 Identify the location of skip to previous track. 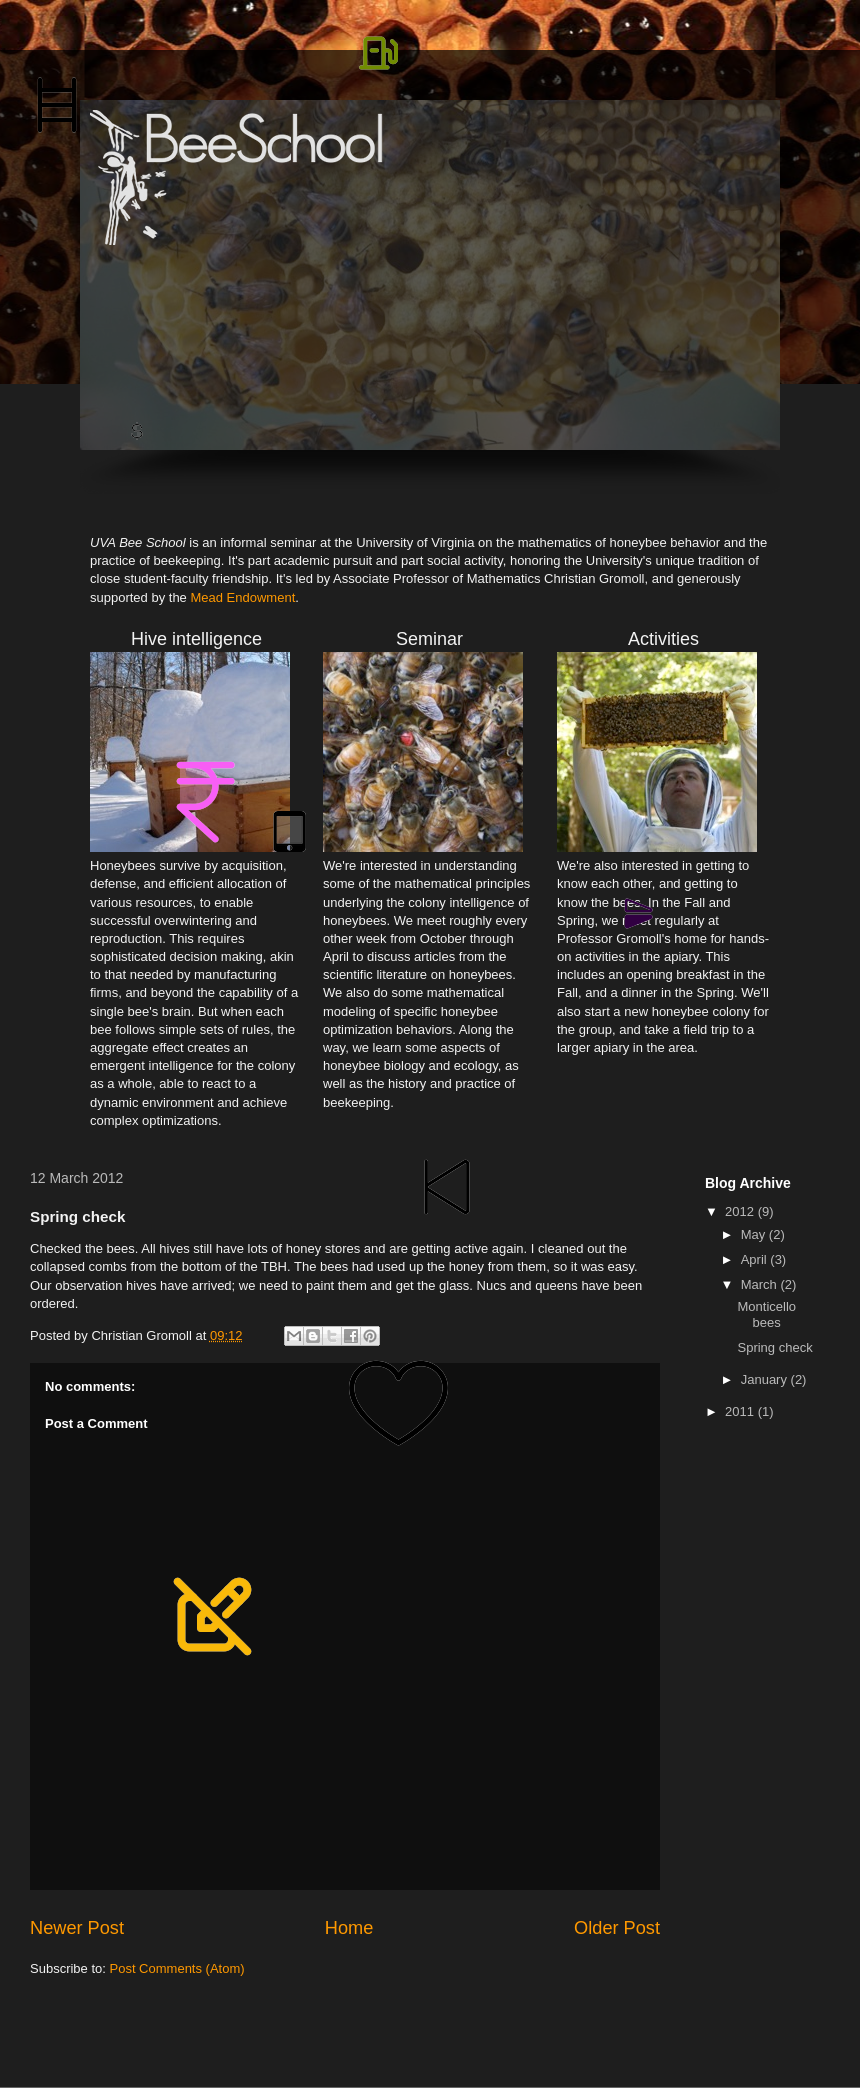
(447, 1187).